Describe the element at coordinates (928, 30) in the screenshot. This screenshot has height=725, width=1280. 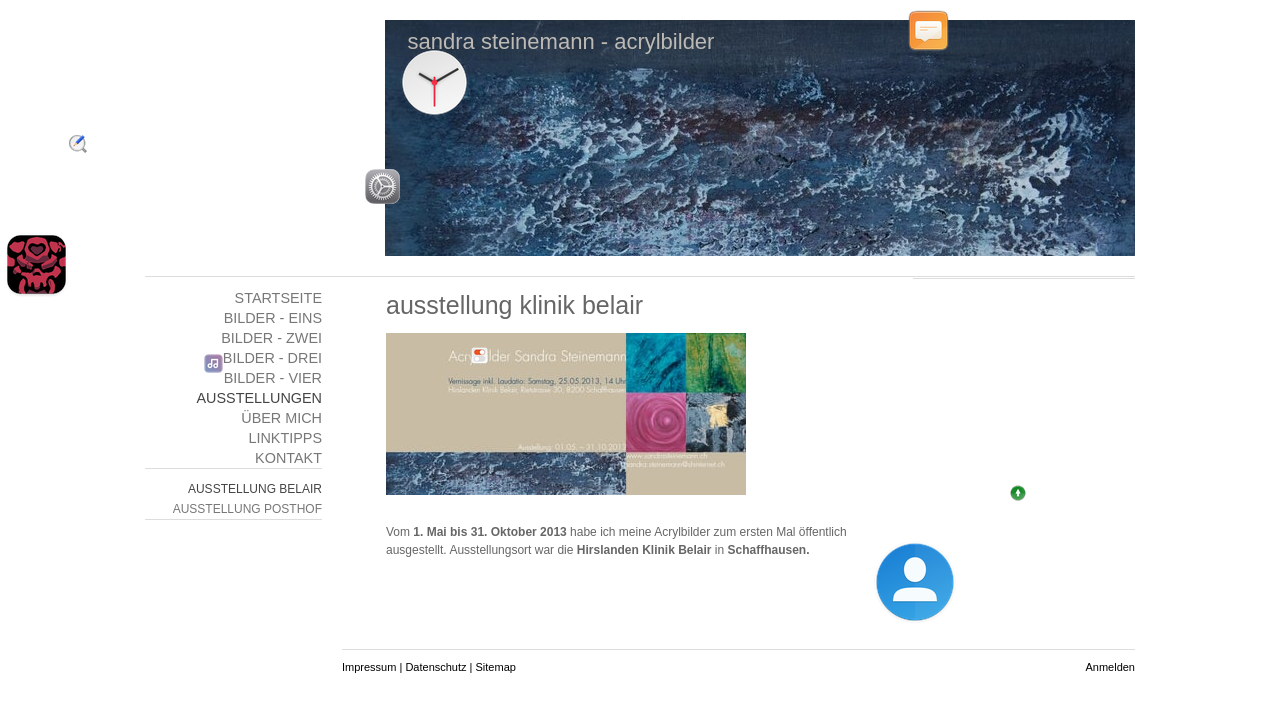
I see `open chatty messaging app` at that location.